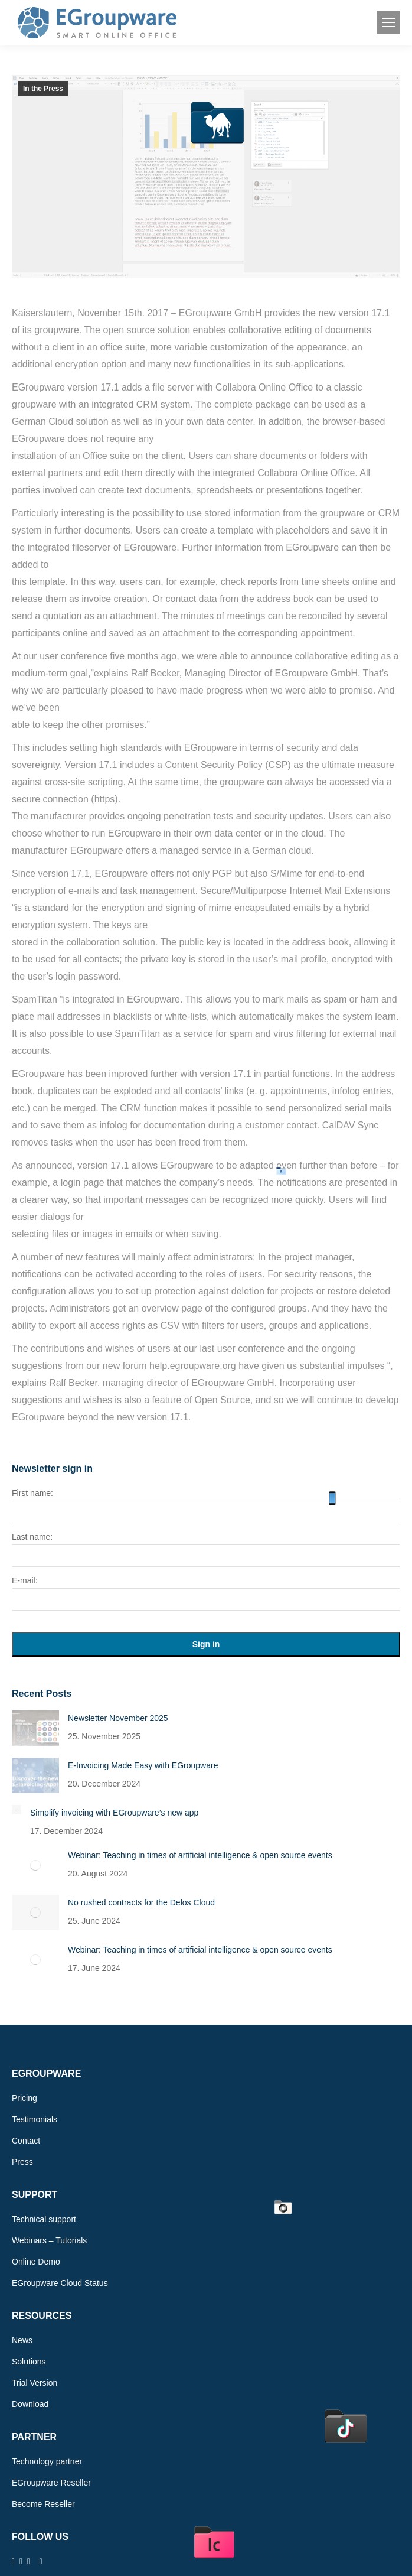  What do you see at coordinates (345, 2427) in the screenshot?
I see `open folder containing TikTok downloads` at bounding box center [345, 2427].